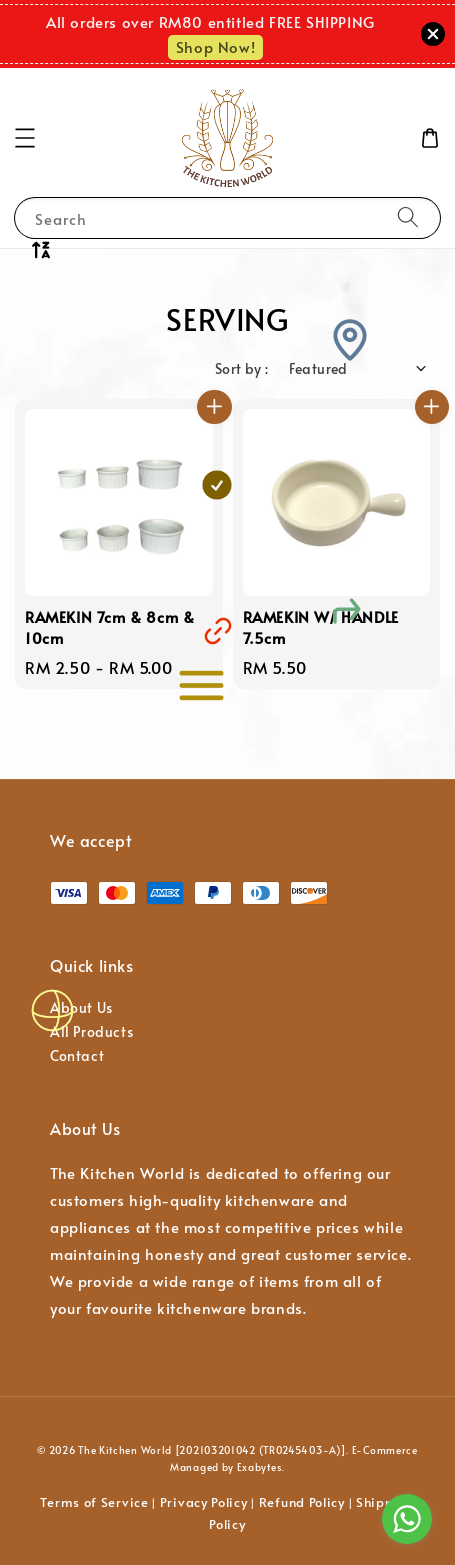  What do you see at coordinates (350, 340) in the screenshot?
I see `view or access a saved location` at bounding box center [350, 340].